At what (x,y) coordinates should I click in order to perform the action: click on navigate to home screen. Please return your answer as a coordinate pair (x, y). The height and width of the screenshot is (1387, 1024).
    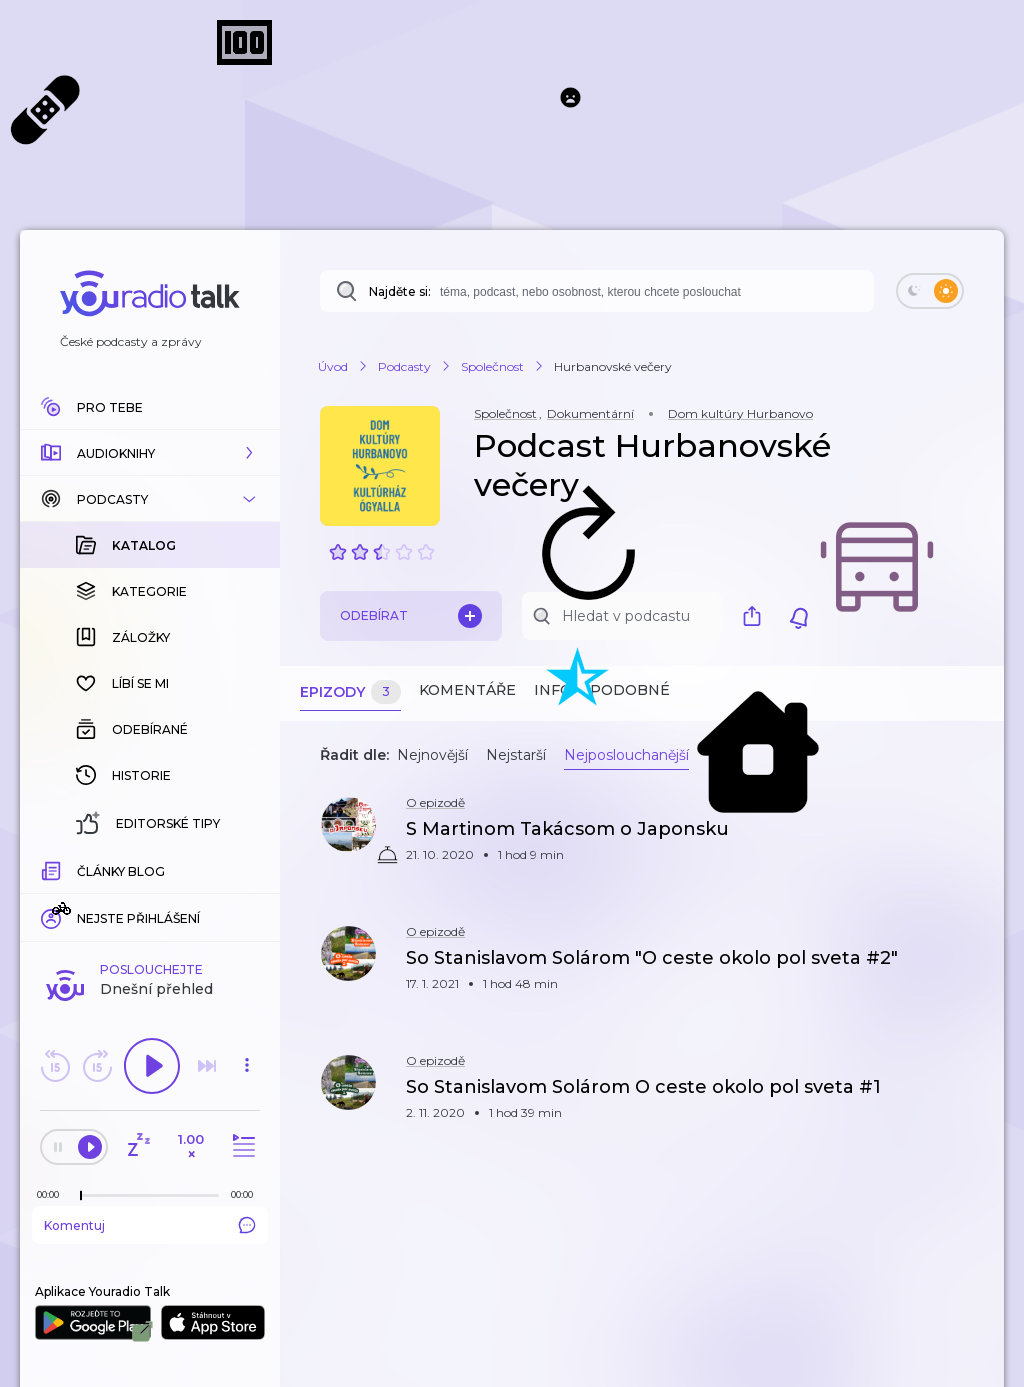
    Looking at the image, I should click on (758, 752).